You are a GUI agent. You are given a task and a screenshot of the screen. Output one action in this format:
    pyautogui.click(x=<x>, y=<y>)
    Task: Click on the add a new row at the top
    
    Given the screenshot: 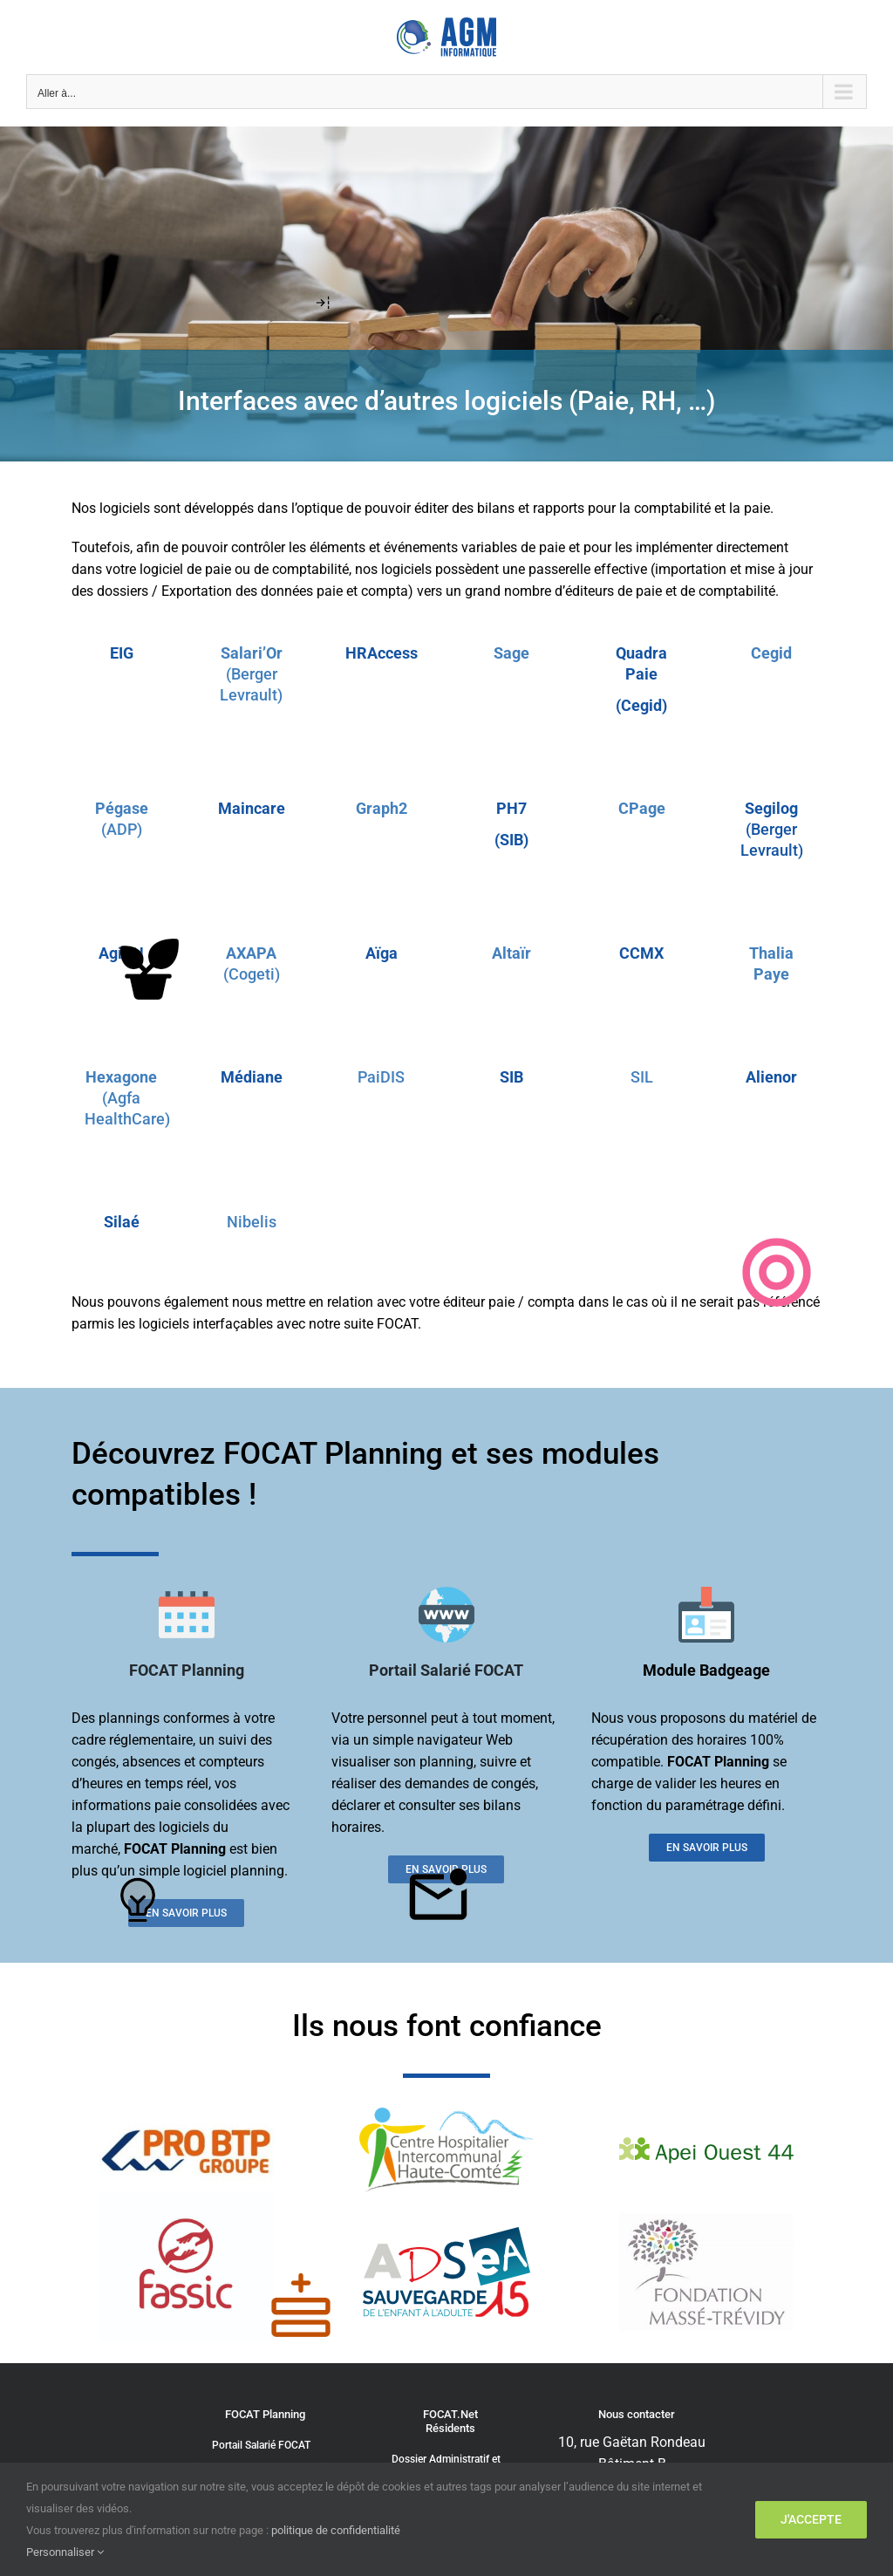 What is the action you would take?
    pyautogui.click(x=301, y=2310)
    